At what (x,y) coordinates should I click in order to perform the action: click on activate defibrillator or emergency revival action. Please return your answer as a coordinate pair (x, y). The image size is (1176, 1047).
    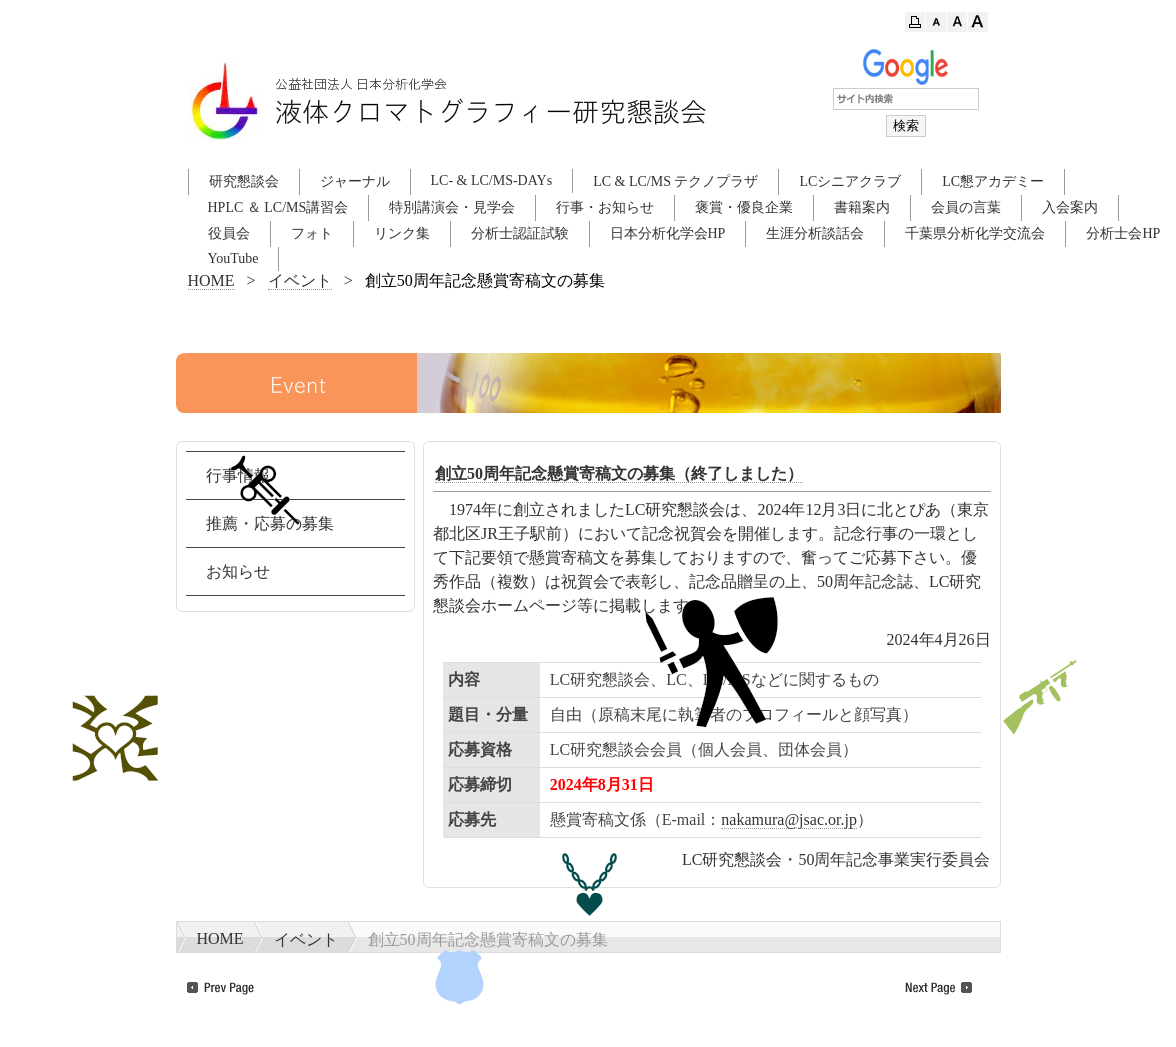
    Looking at the image, I should click on (115, 738).